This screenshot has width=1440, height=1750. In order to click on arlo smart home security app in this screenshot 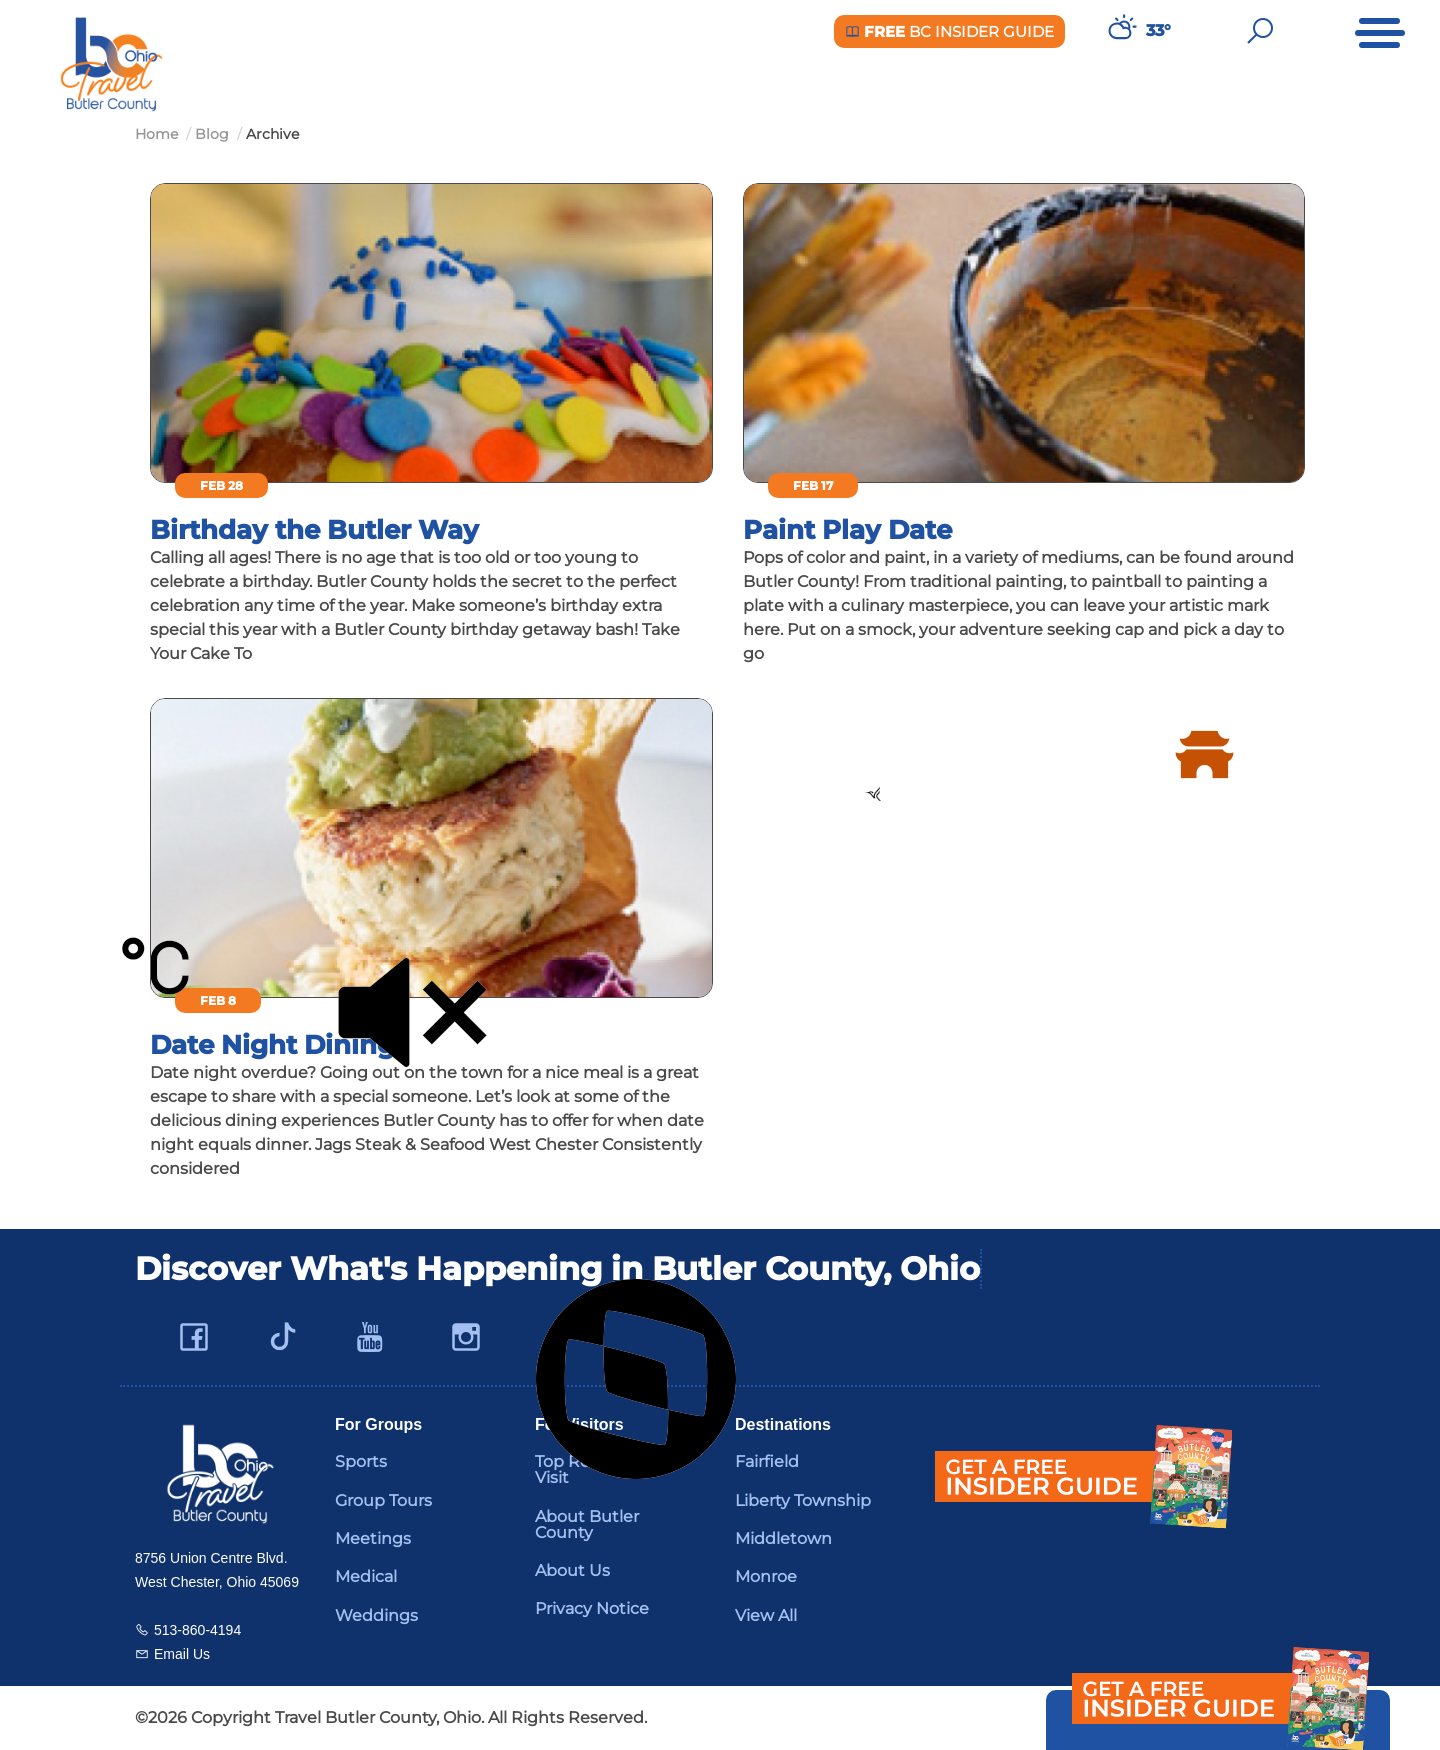, I will do `click(873, 794)`.